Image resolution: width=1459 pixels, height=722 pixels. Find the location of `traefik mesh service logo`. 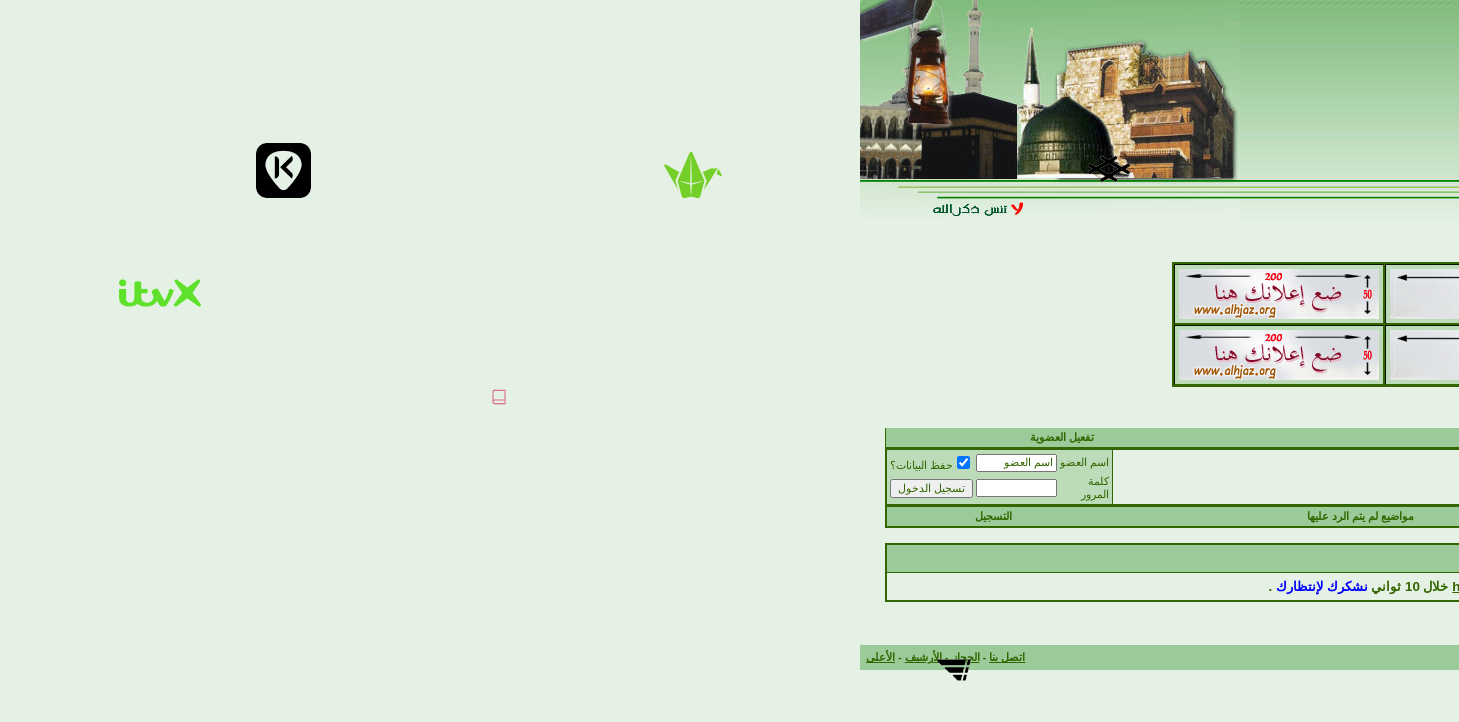

traefik mesh service logo is located at coordinates (1109, 169).